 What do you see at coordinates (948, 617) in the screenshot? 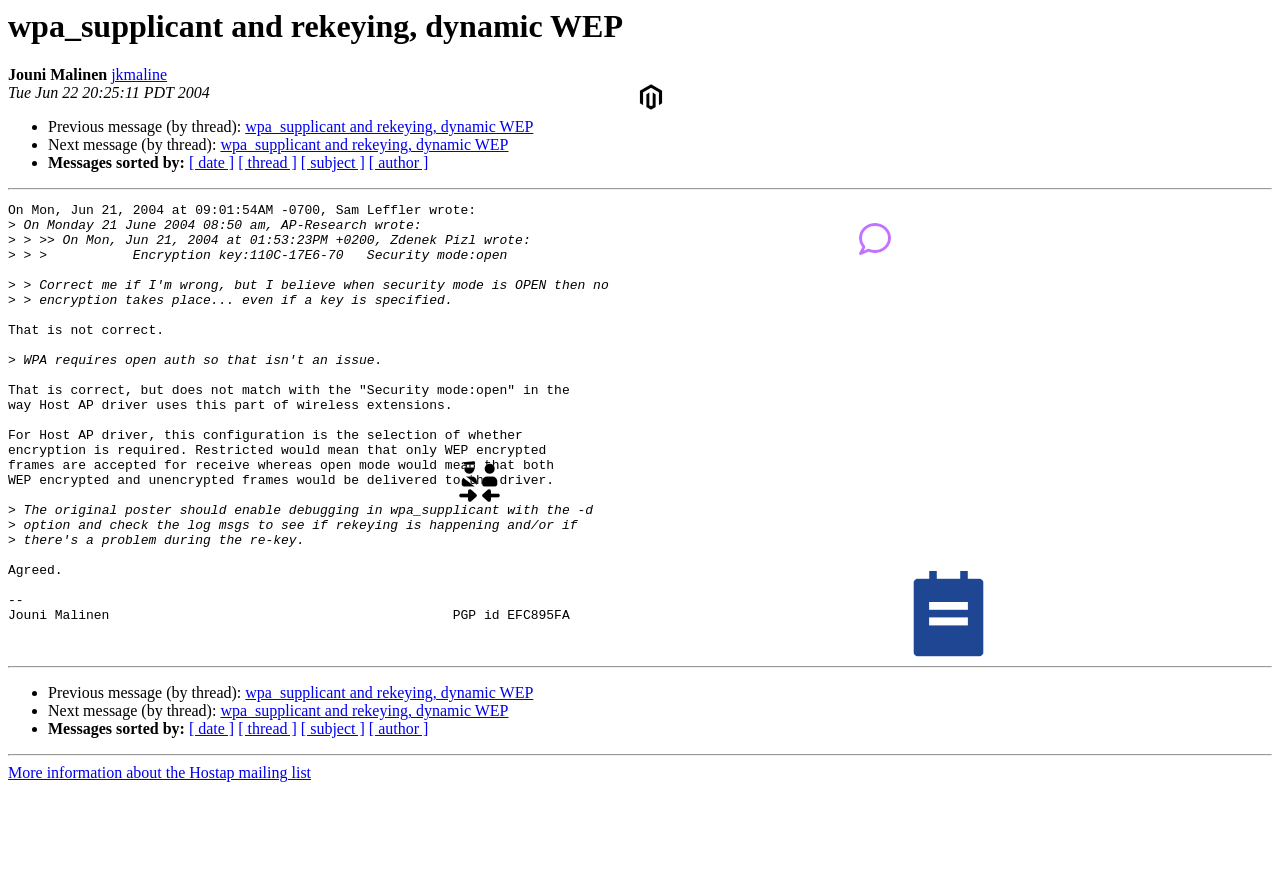
I see `view your to-do list` at bounding box center [948, 617].